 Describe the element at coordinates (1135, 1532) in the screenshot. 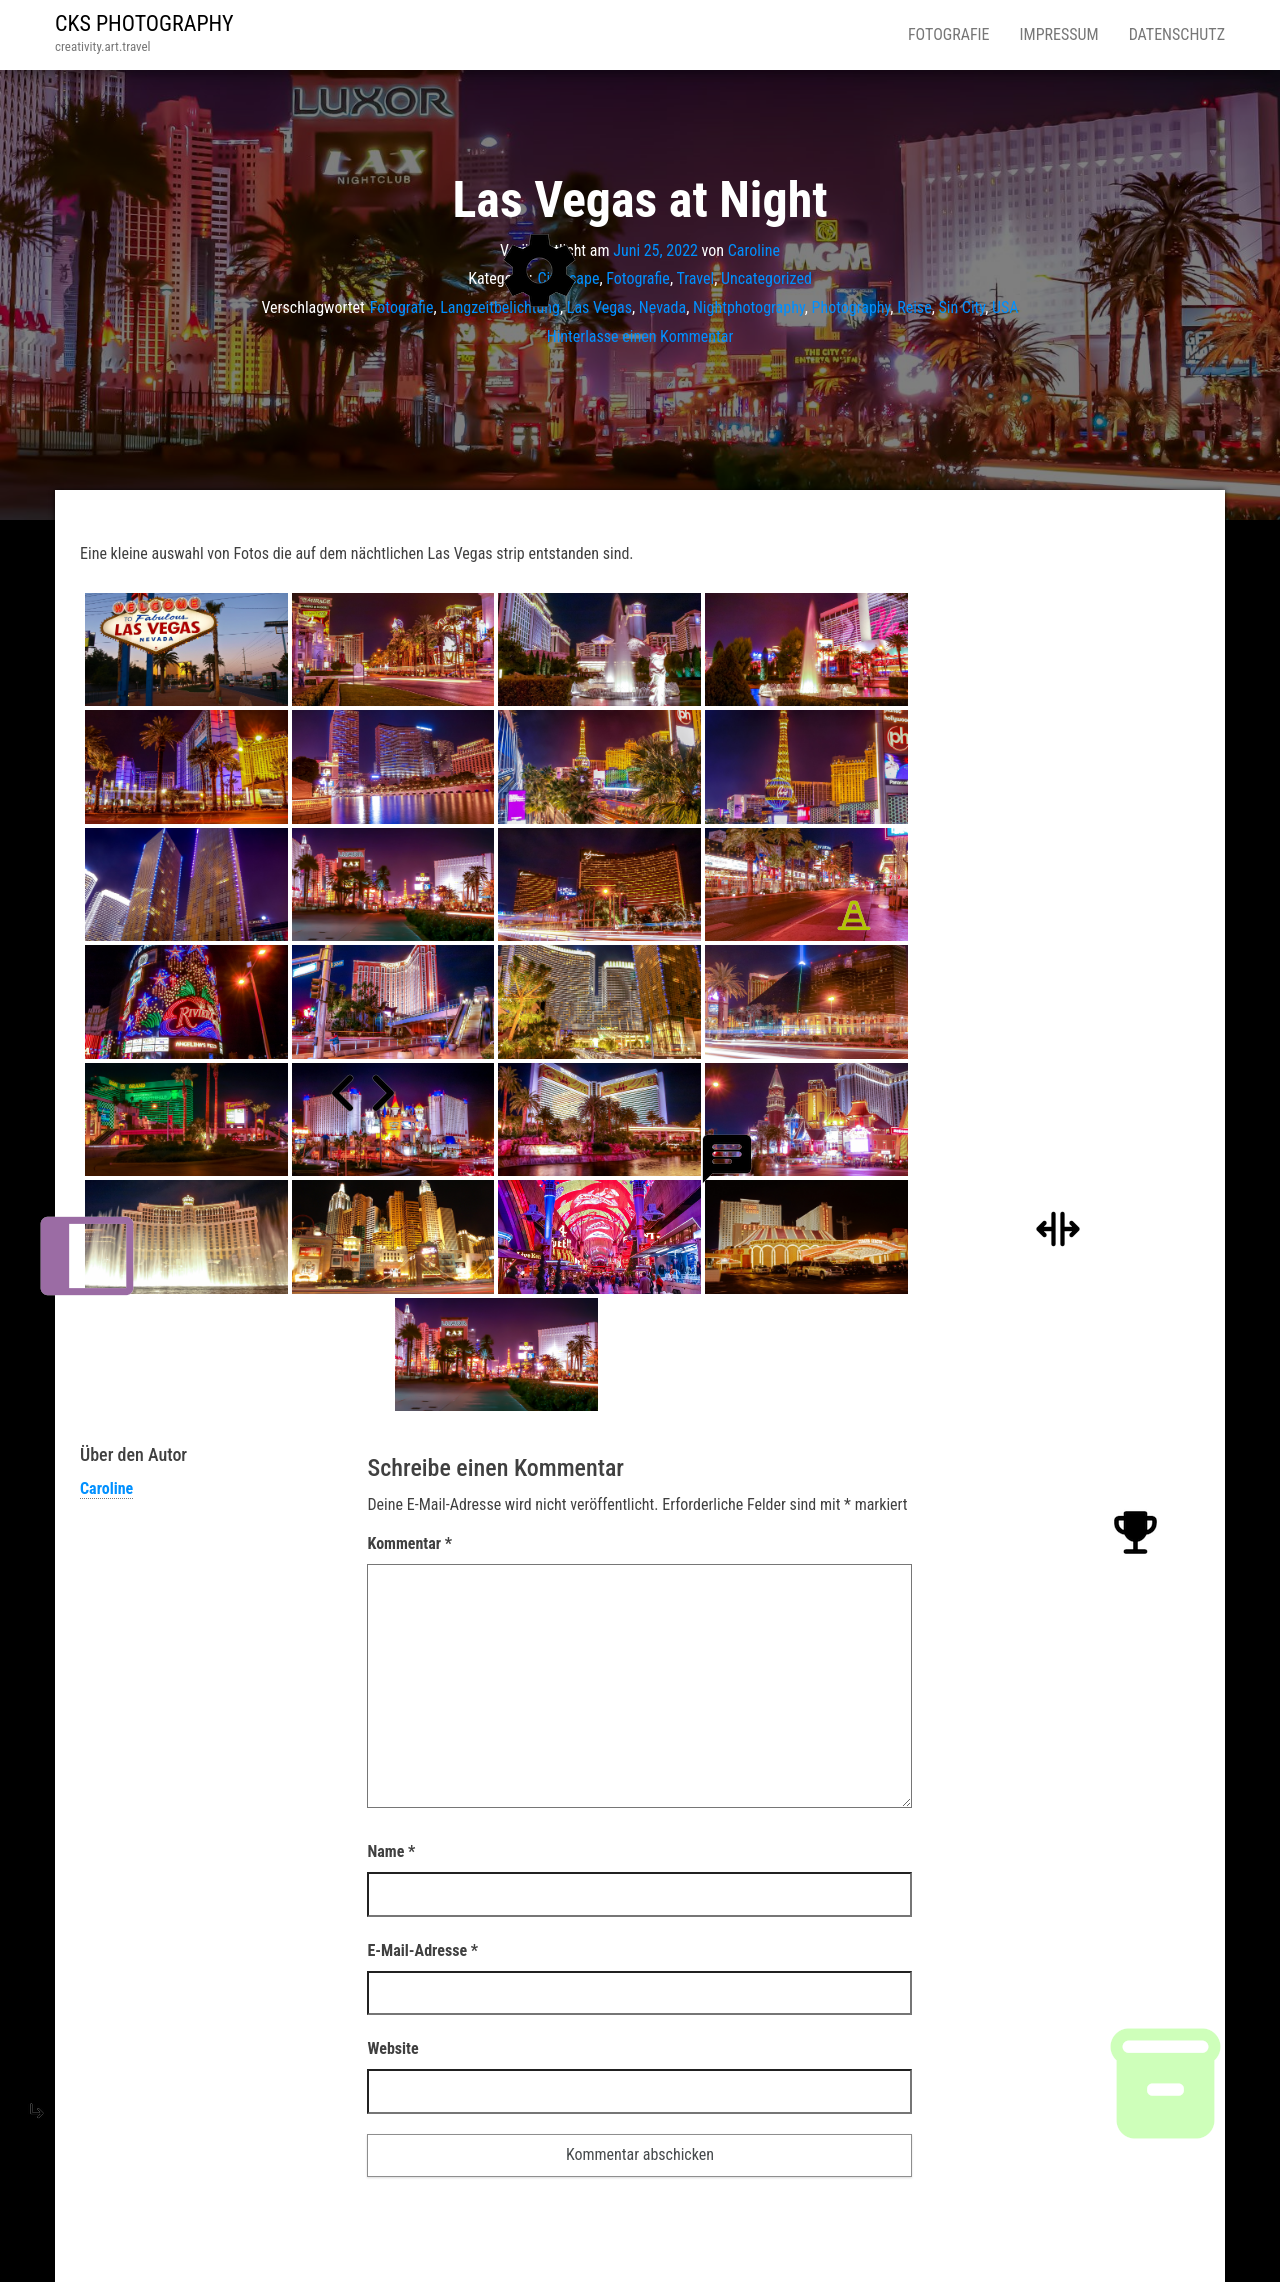

I see `view achievements or awards` at that location.